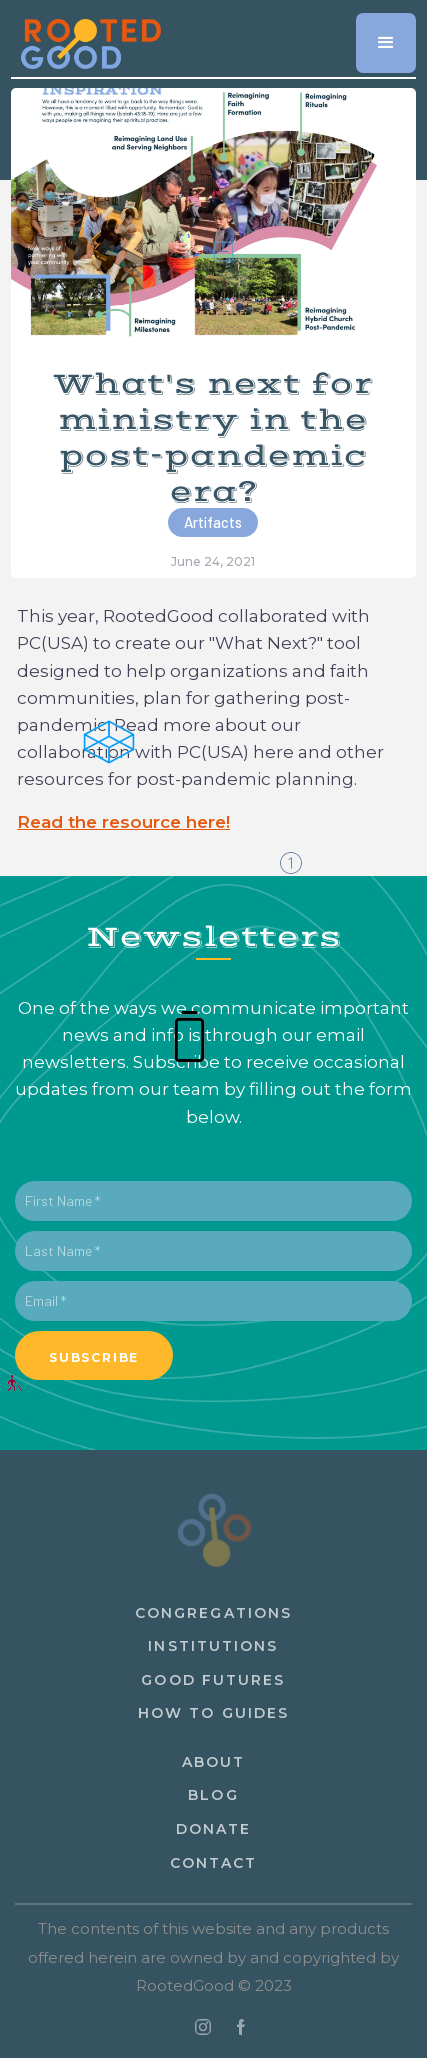 This screenshot has width=427, height=2058. I want to click on open CodePen profile or project, so click(109, 742).